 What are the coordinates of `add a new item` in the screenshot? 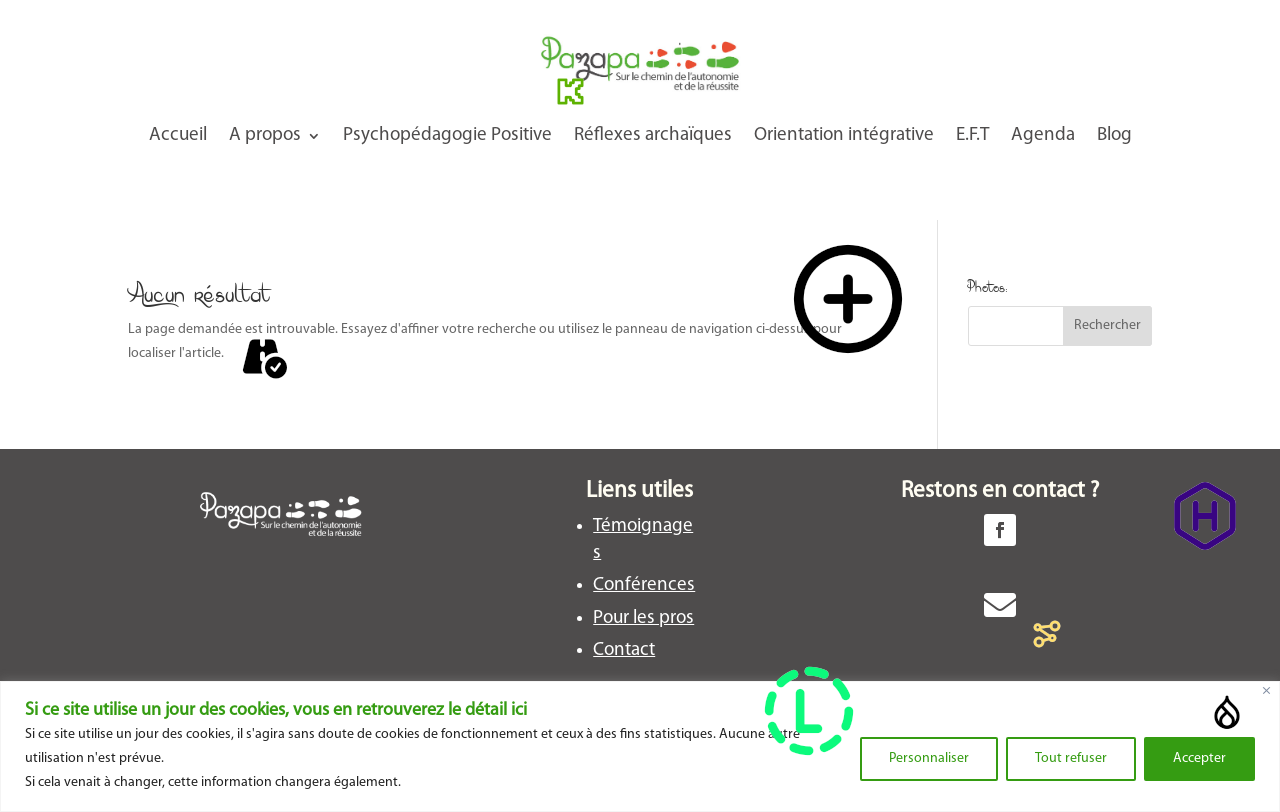 It's located at (848, 299).